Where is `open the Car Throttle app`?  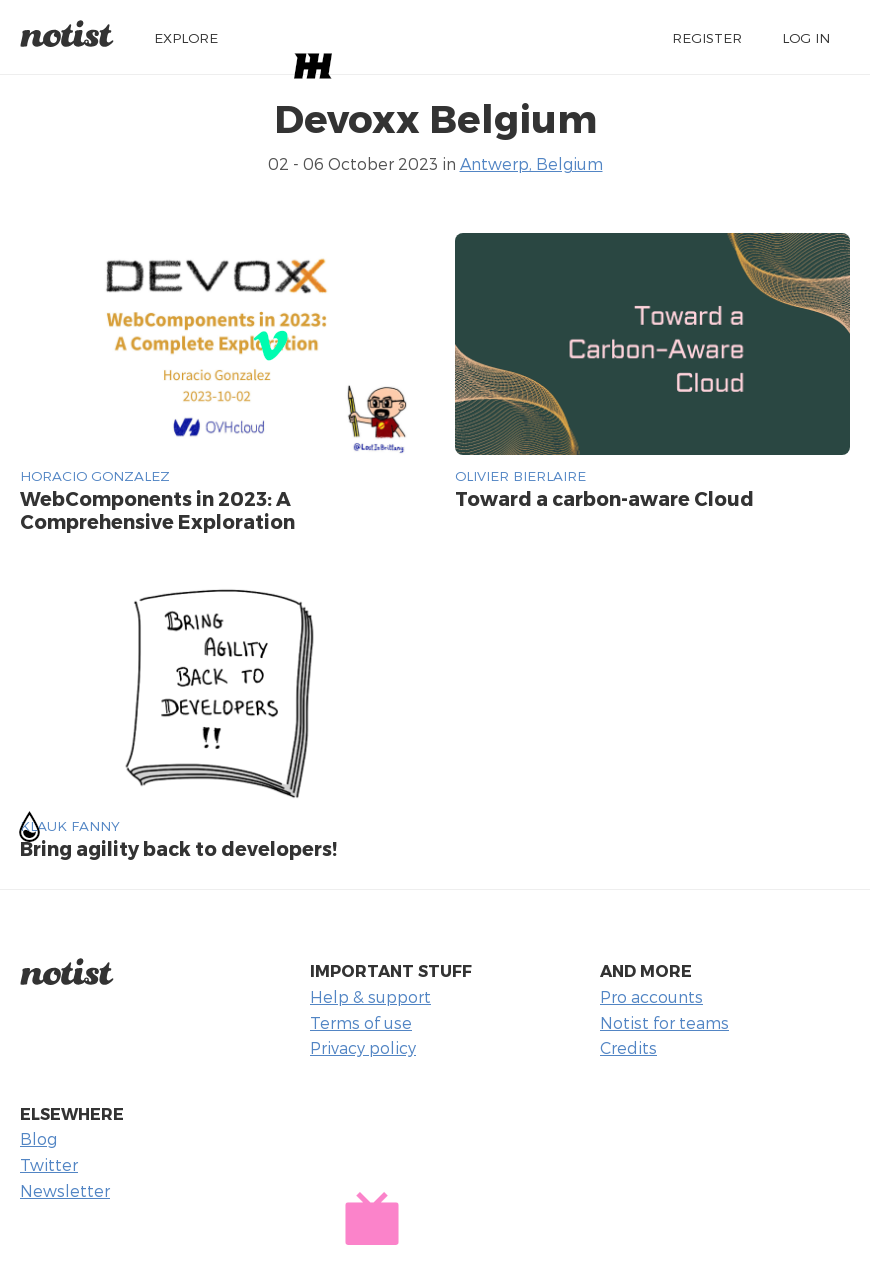
open the Car Throttle app is located at coordinates (313, 66).